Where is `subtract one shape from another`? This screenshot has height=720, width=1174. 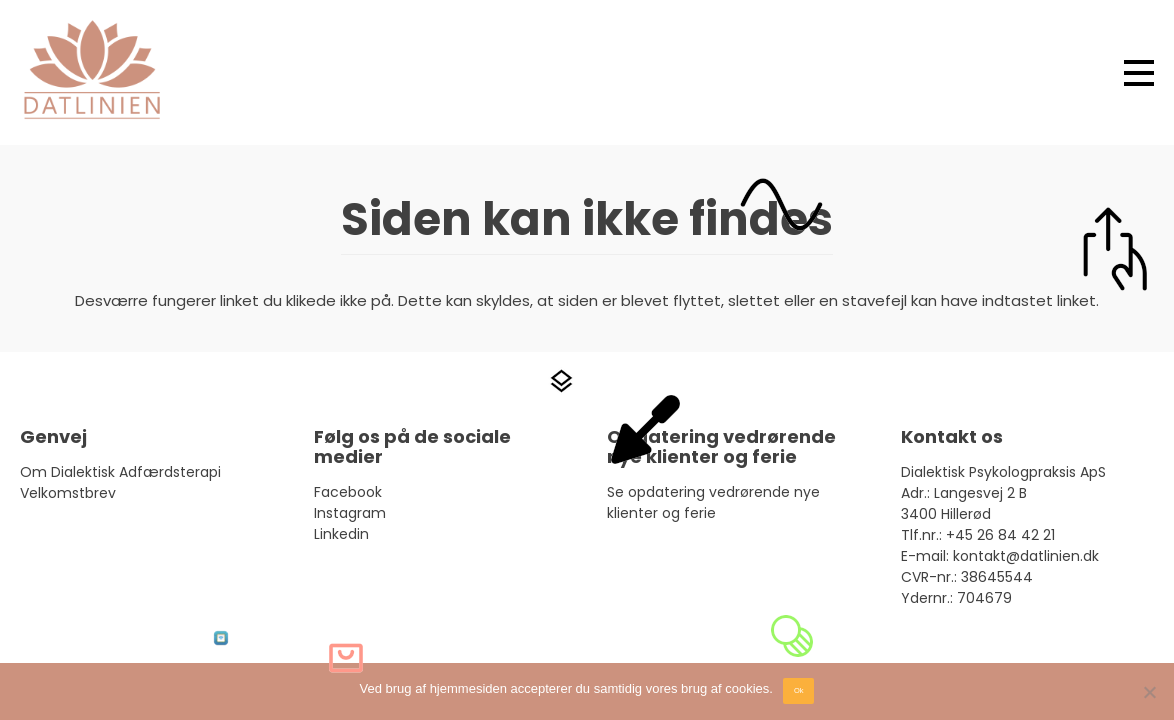 subtract one shape from another is located at coordinates (792, 636).